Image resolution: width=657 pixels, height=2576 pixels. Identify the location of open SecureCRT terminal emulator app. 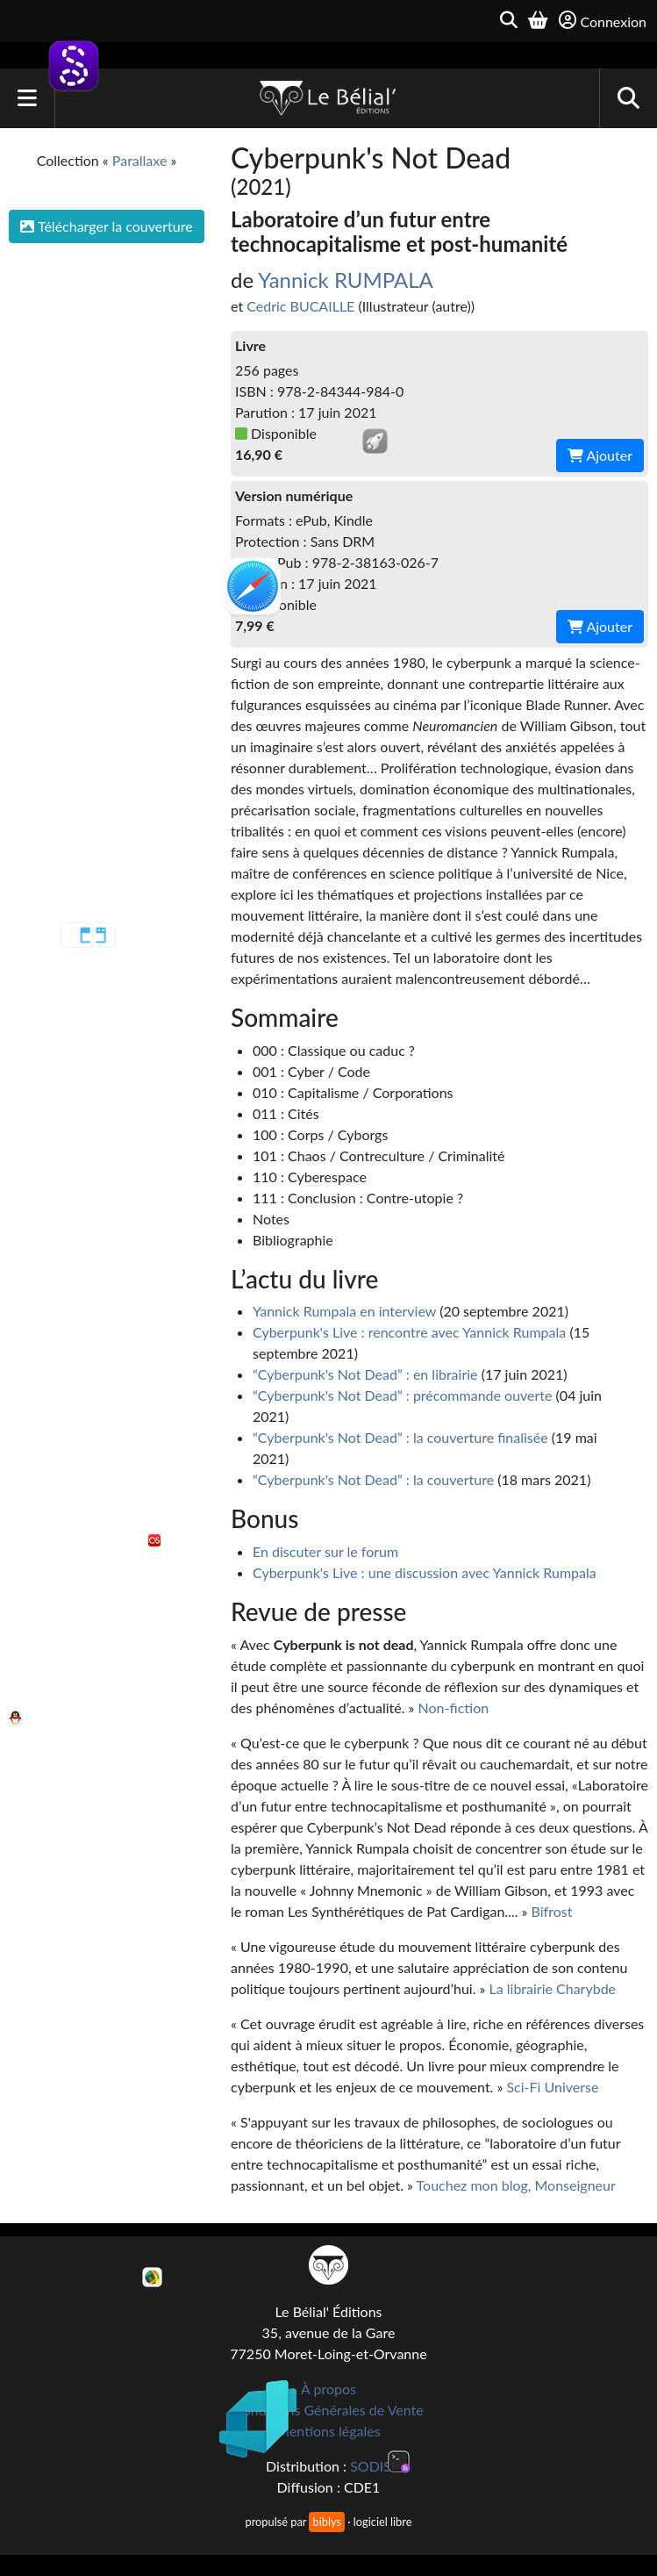
(398, 2461).